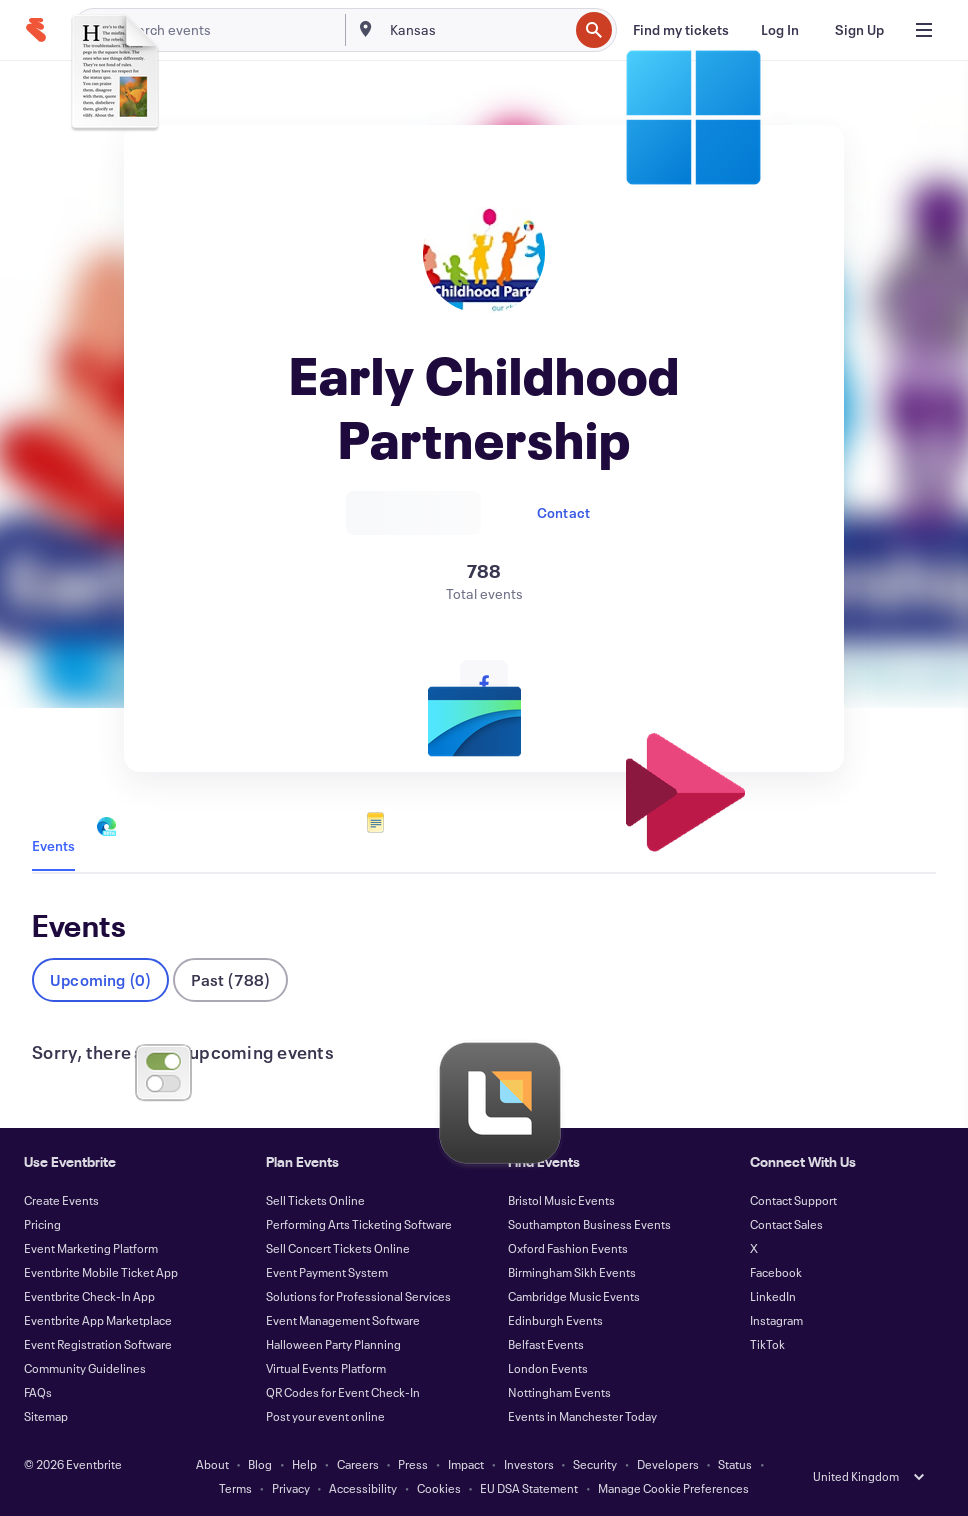  Describe the element at coordinates (685, 792) in the screenshot. I see `open the stream app` at that location.